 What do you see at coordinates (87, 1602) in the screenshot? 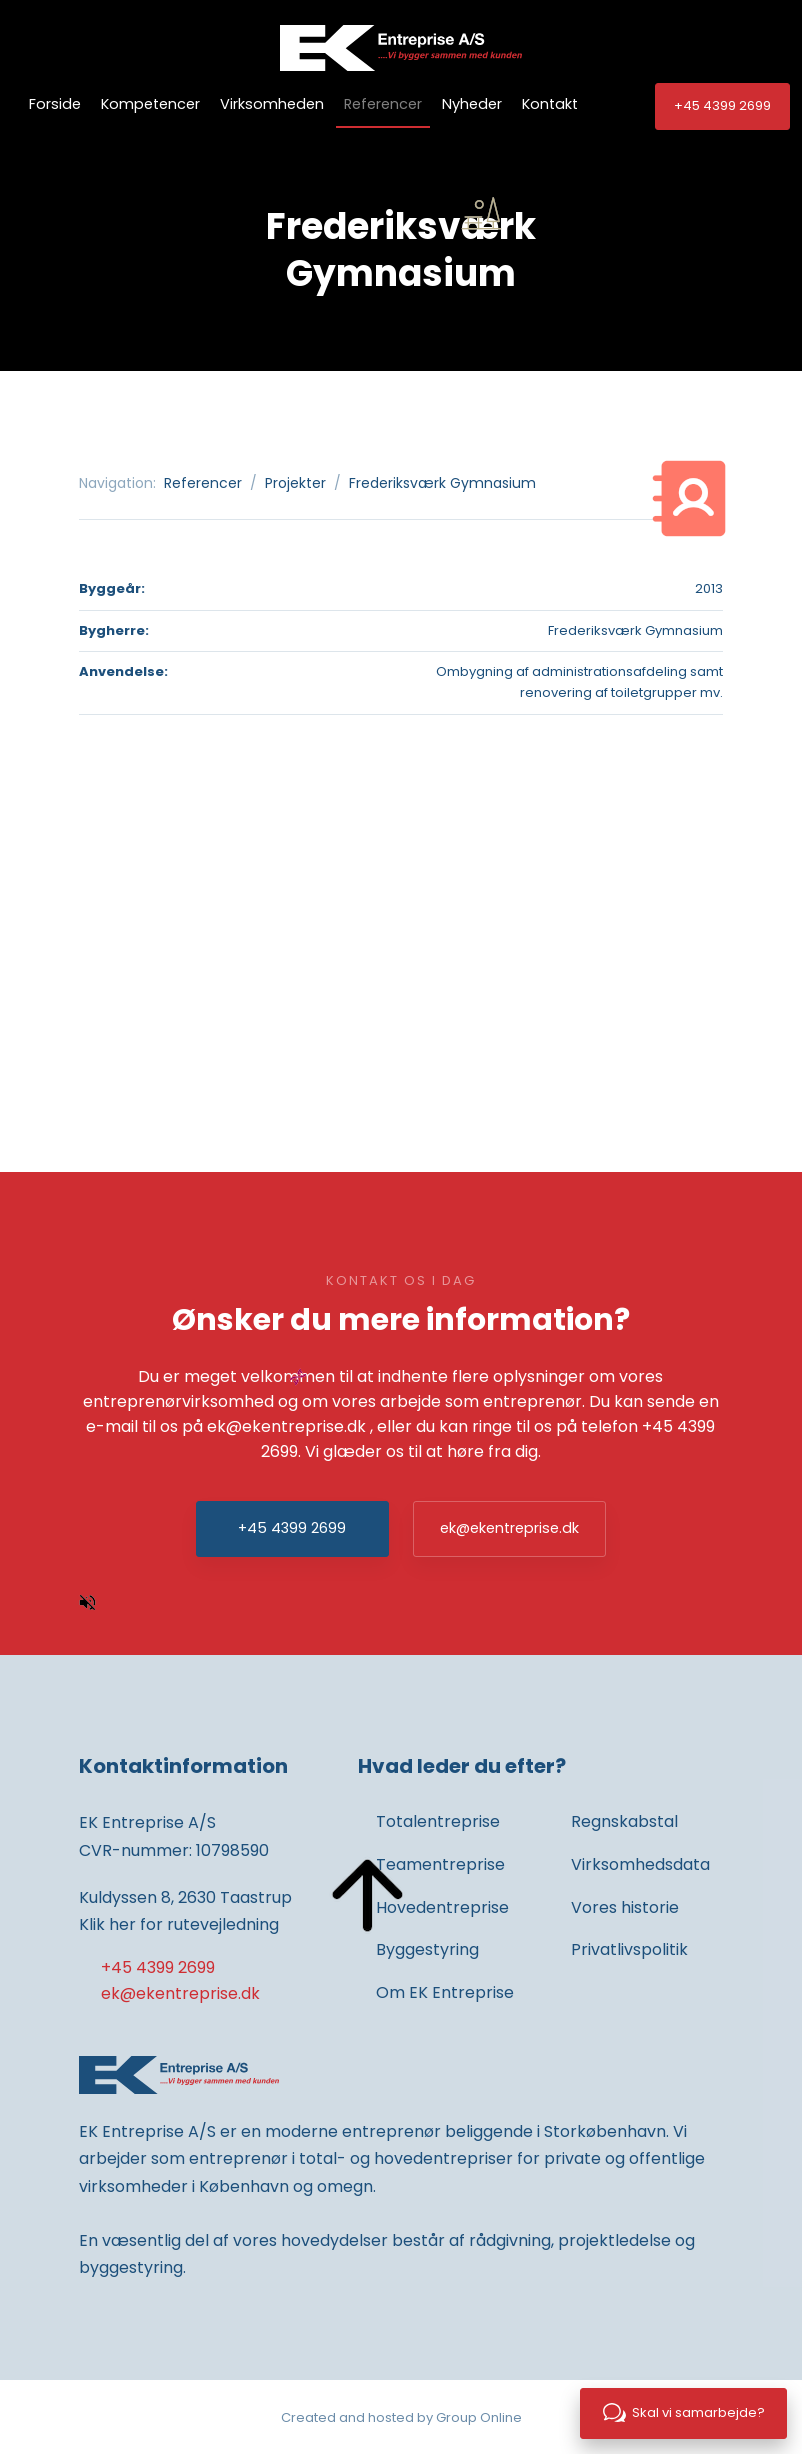
I see `mute audio or sound` at bounding box center [87, 1602].